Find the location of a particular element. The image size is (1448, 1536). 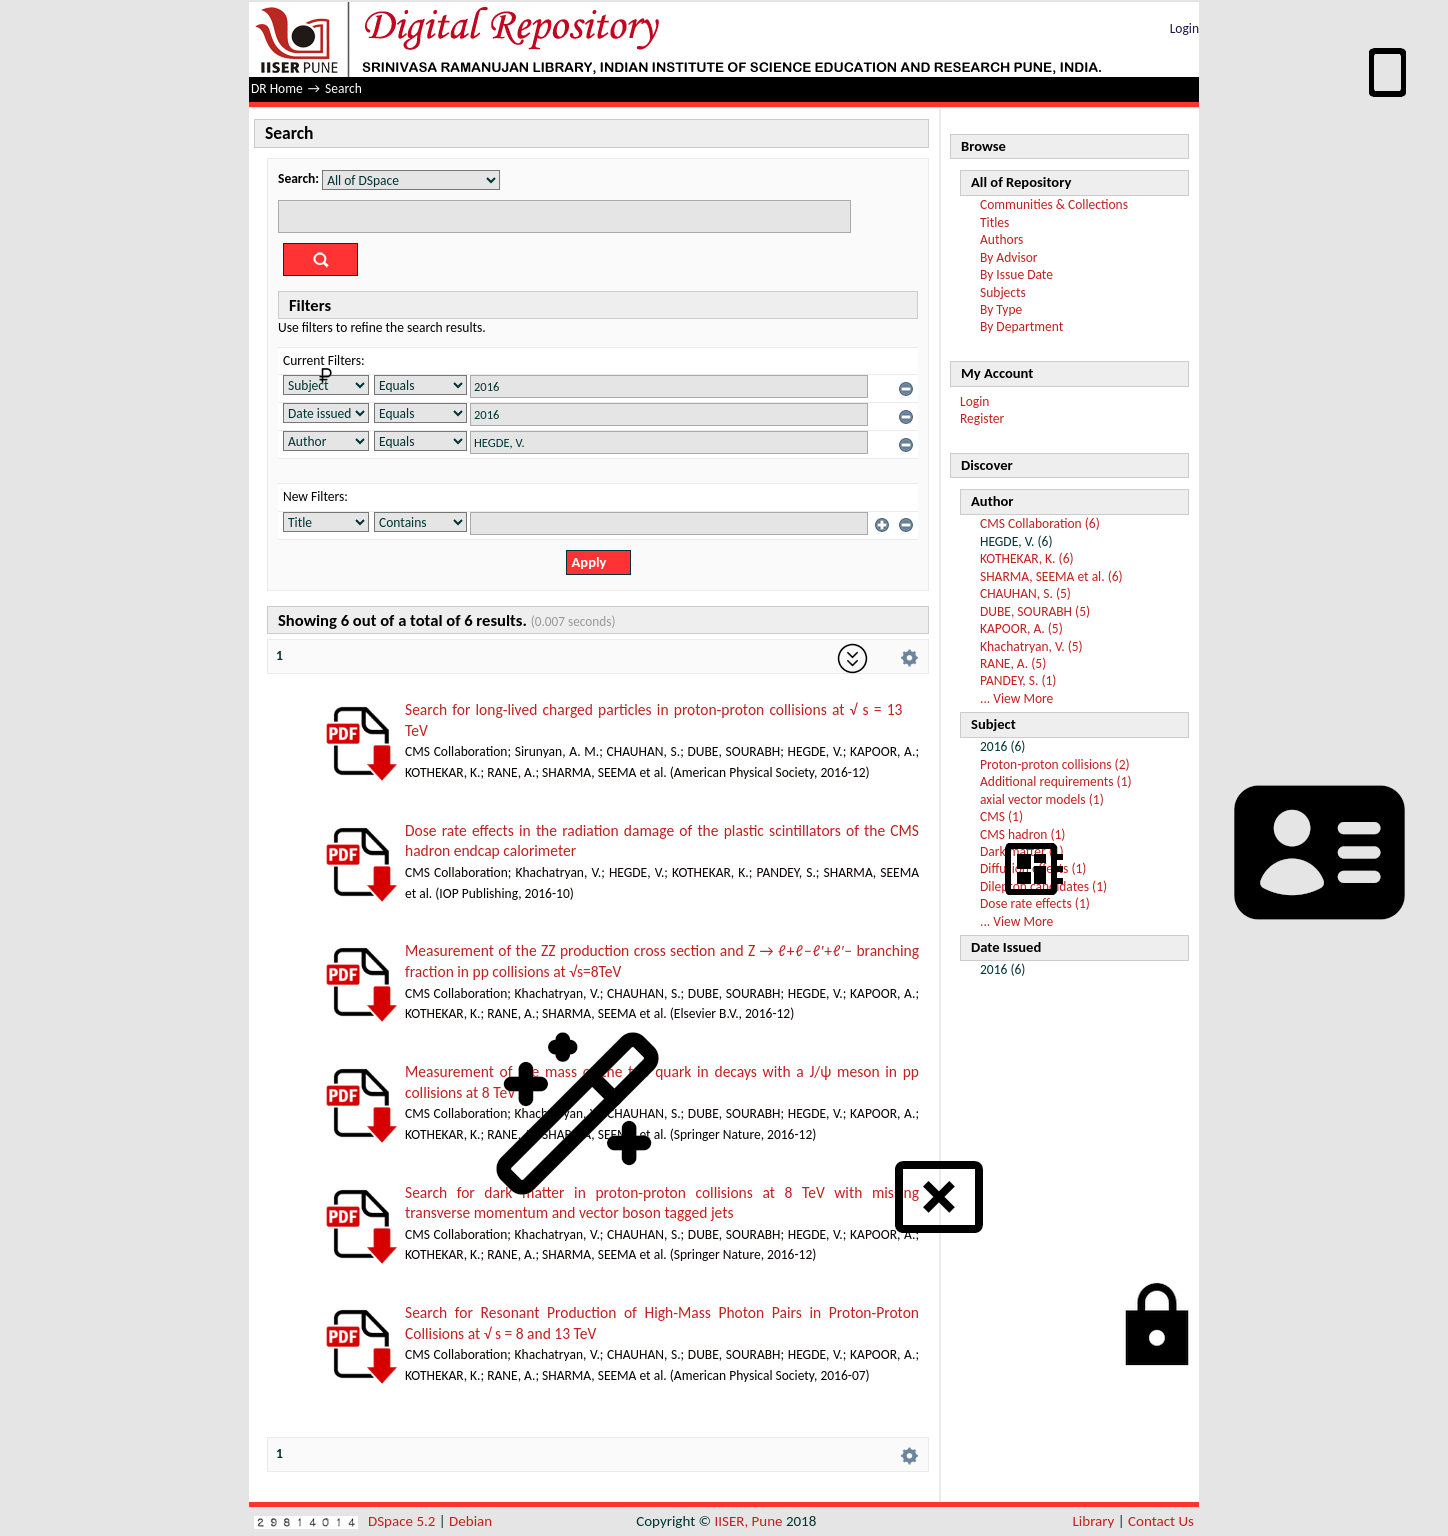

lock or secure this item is located at coordinates (1157, 1326).